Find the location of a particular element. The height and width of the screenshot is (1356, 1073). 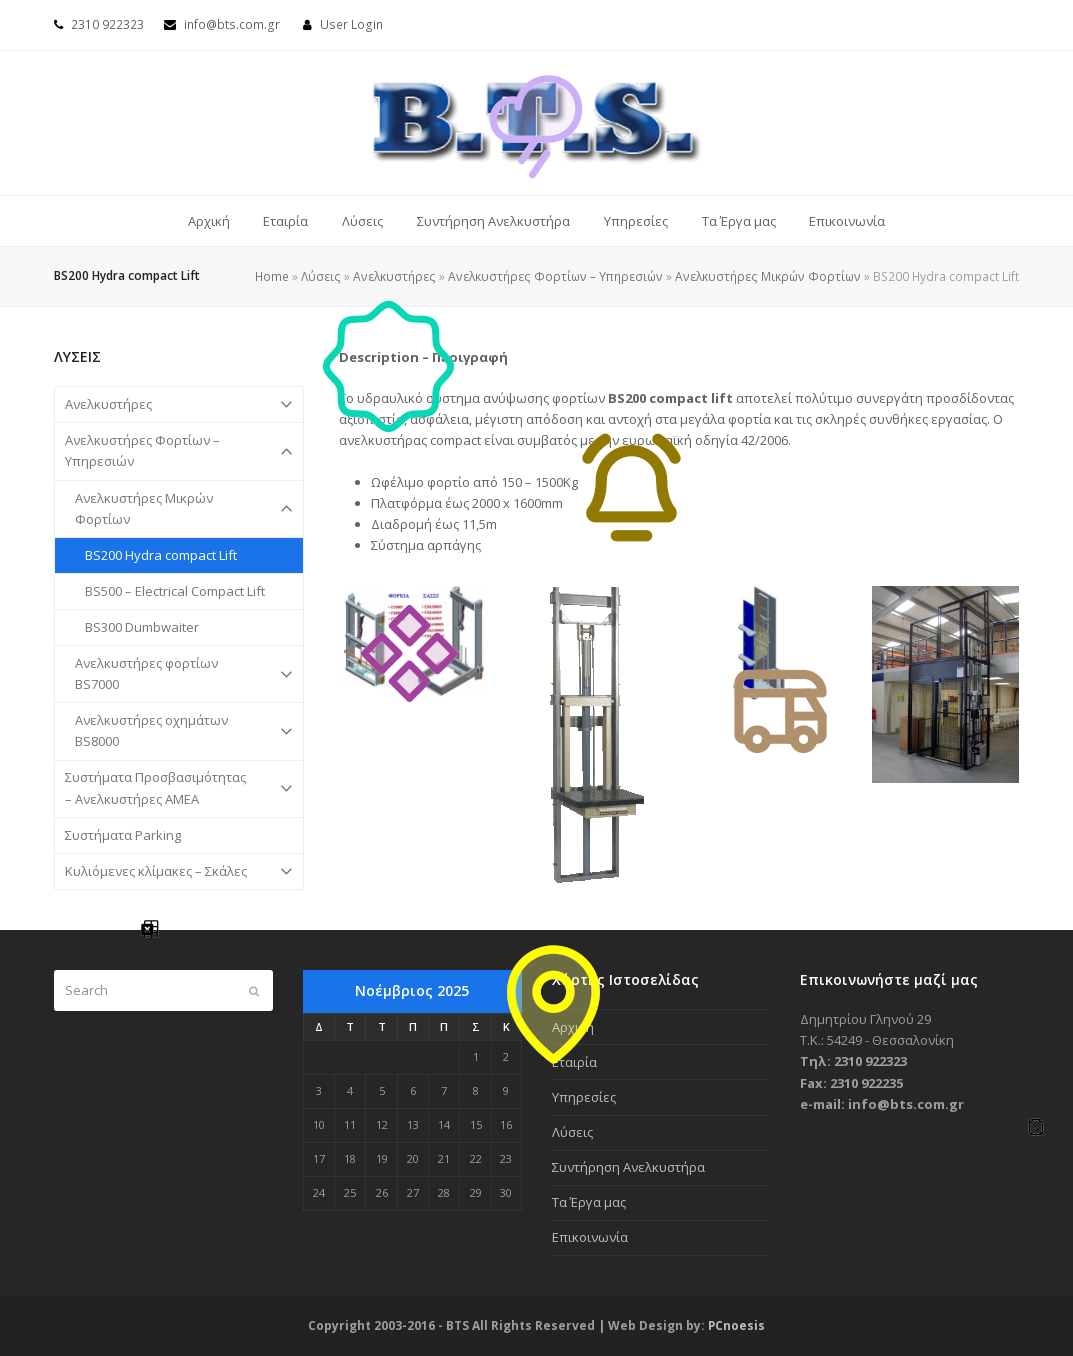

indicates rainy weather conditions is located at coordinates (536, 125).